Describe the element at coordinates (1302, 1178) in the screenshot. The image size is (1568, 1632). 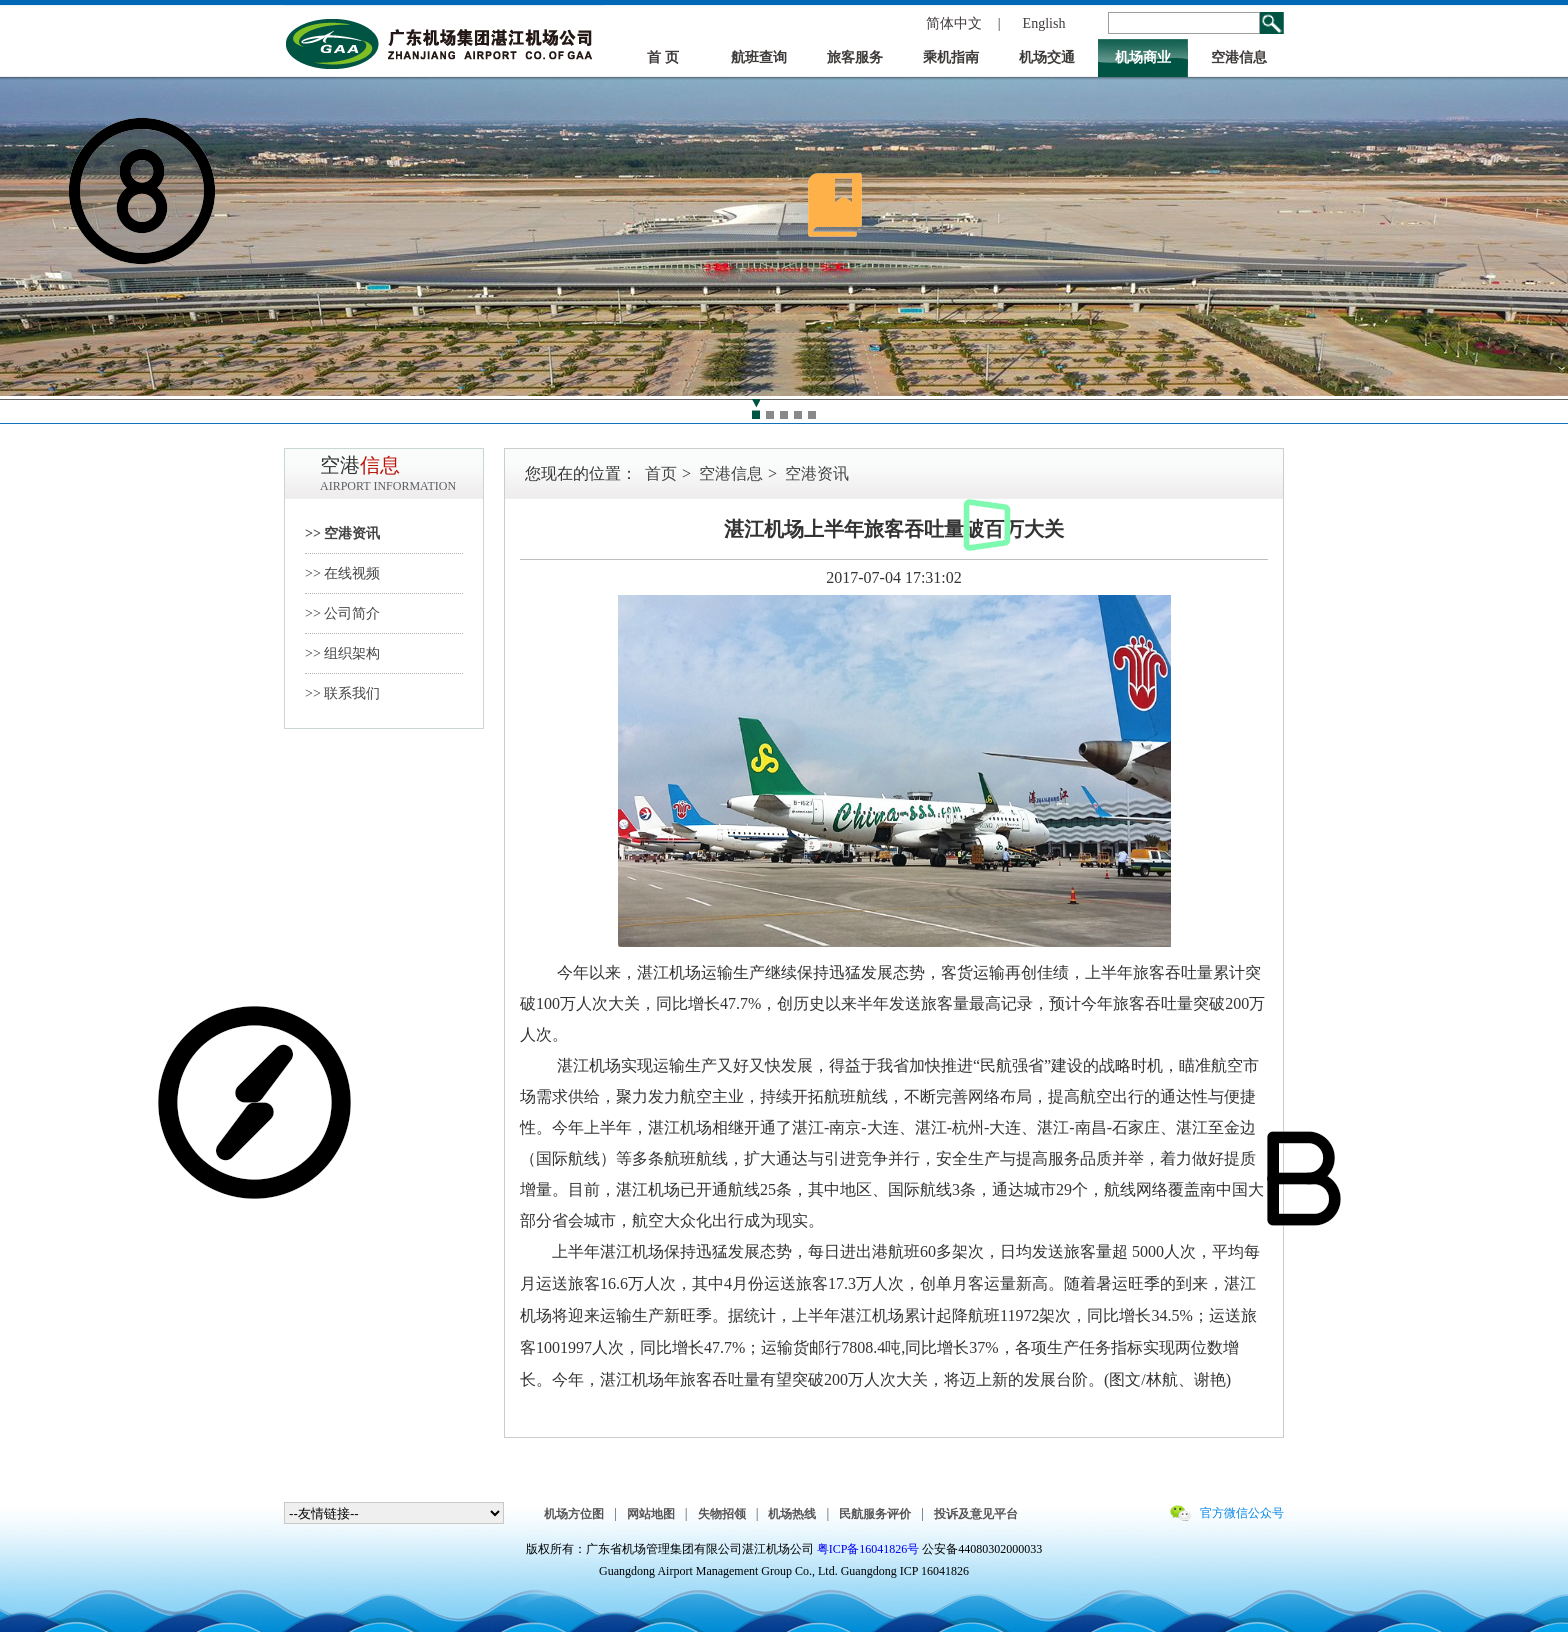
I see `apply bold formatting to selected text` at that location.